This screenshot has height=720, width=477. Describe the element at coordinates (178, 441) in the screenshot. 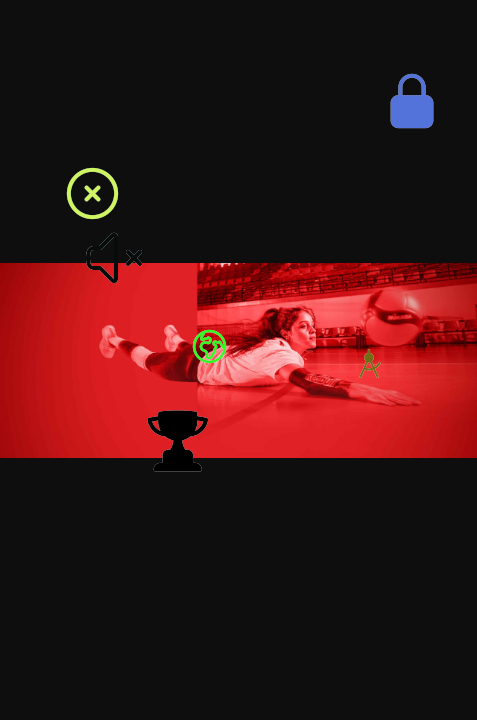

I see `view achievements or awards` at that location.